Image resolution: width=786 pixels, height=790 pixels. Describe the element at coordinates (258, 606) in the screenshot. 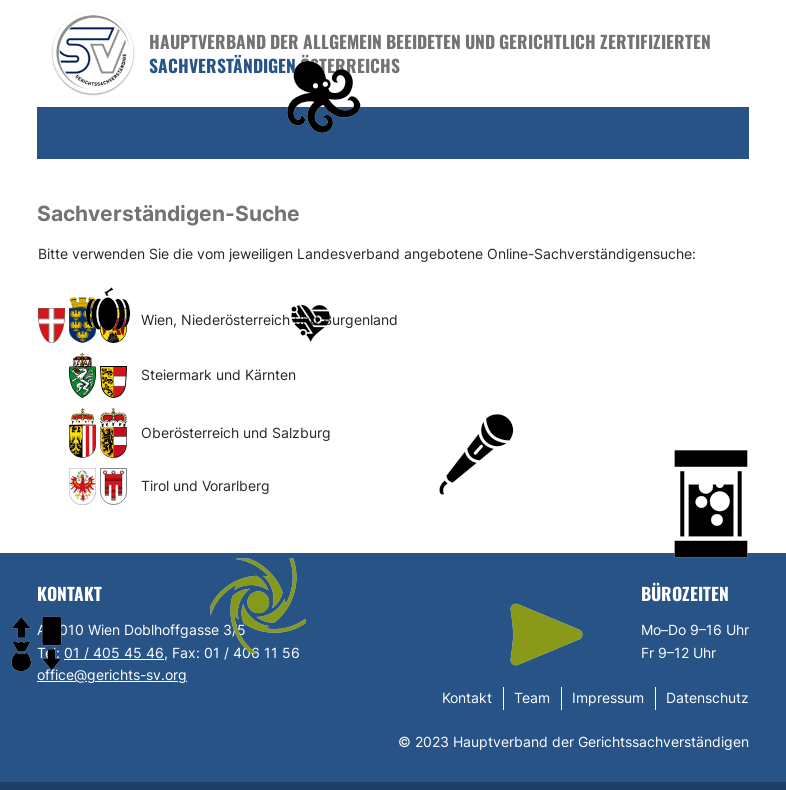

I see `spy or stealth game mode` at that location.